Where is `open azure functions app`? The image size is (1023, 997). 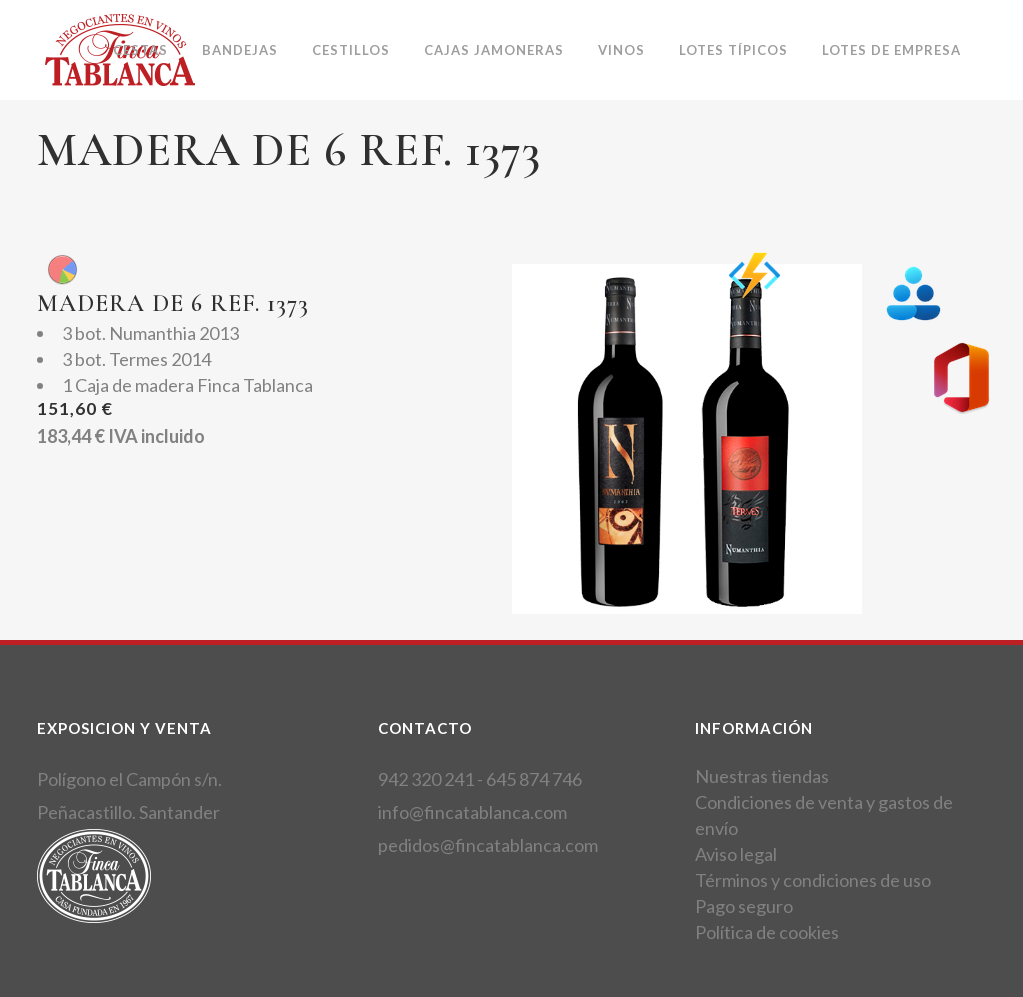 open azure functions app is located at coordinates (754, 275).